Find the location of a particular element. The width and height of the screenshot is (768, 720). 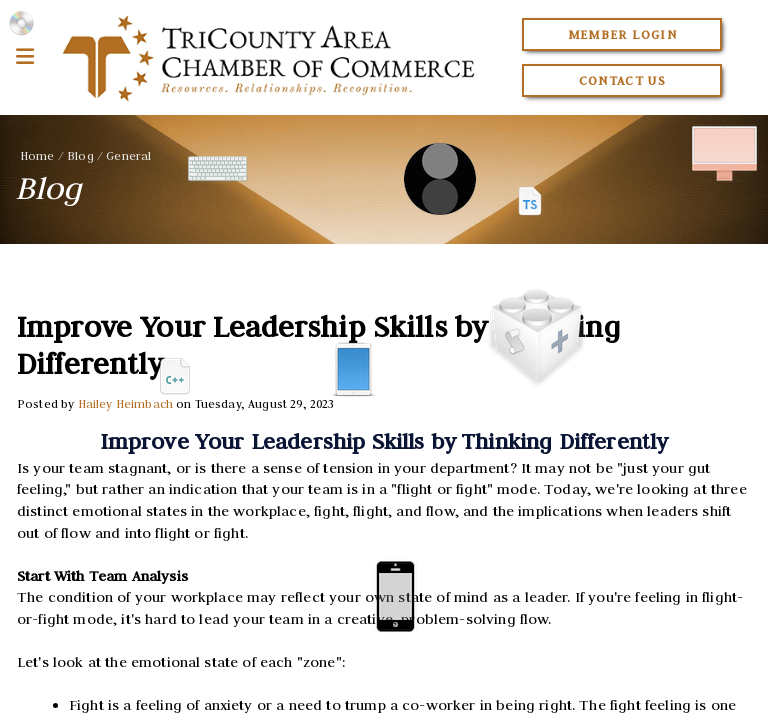

a C++ source code file is located at coordinates (175, 376).